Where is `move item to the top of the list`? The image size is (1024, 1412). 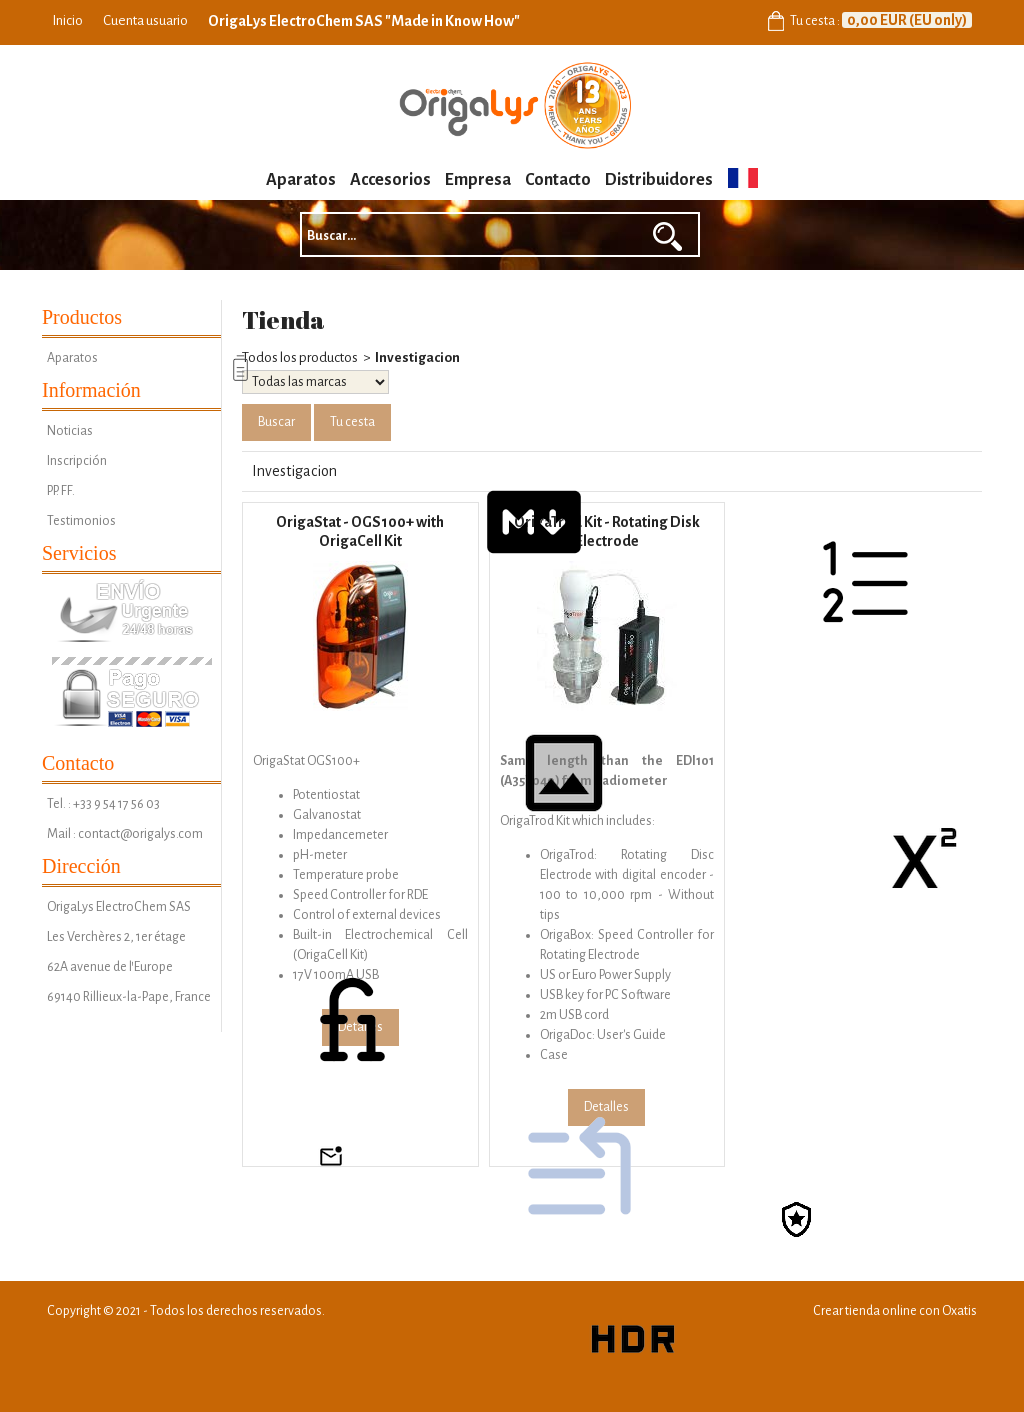 move item to the top of the list is located at coordinates (579, 1173).